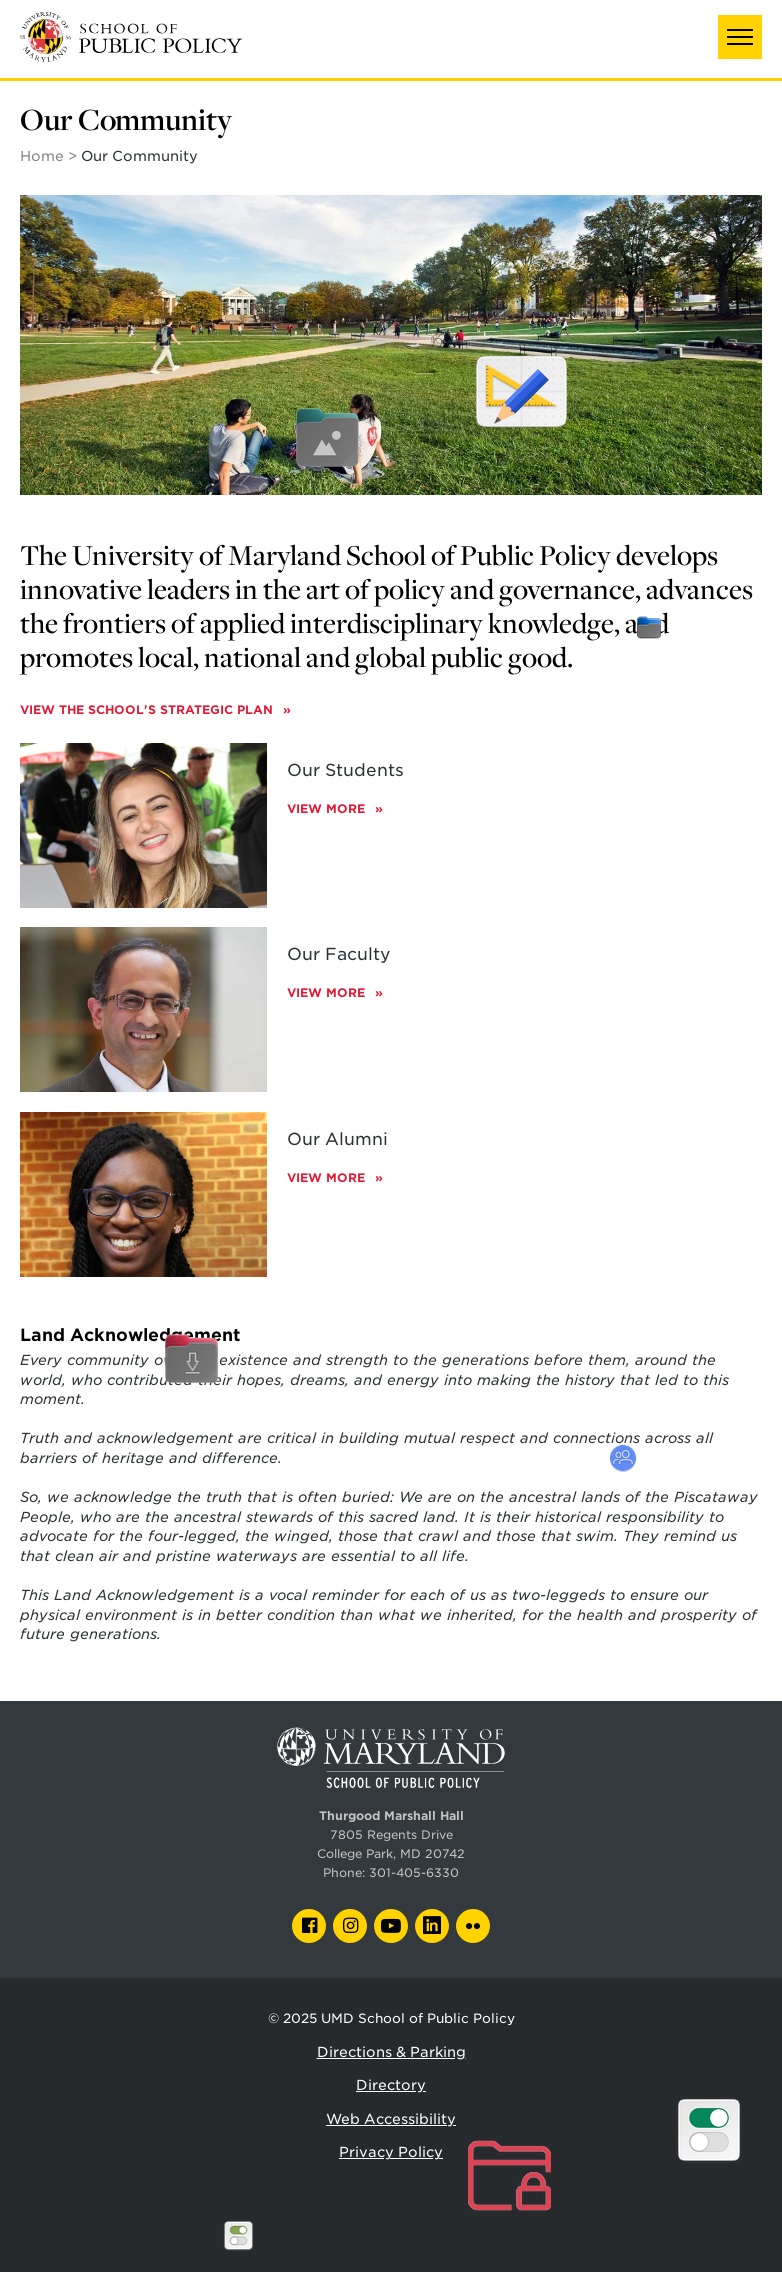 This screenshot has width=782, height=2272. What do you see at coordinates (649, 627) in the screenshot?
I see `indicates an open or expanded folder` at bounding box center [649, 627].